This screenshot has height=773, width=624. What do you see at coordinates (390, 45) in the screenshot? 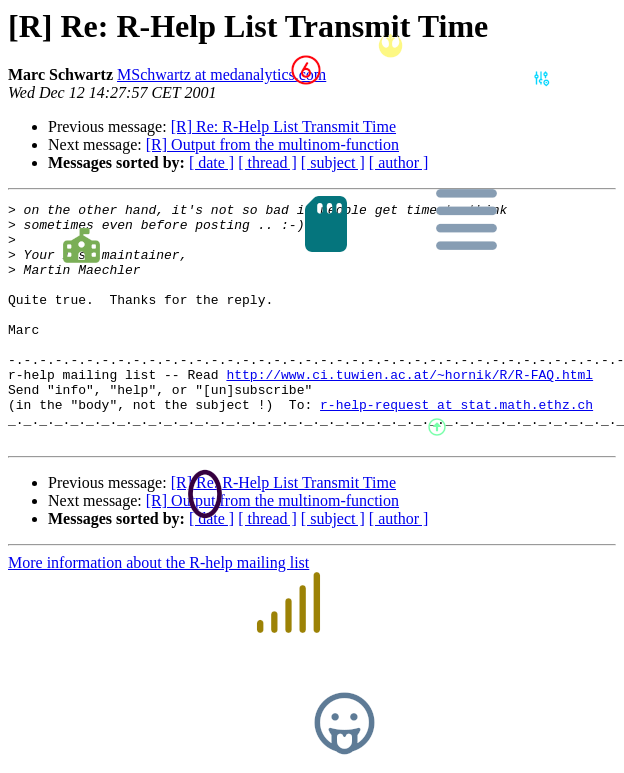
I see `Star Wars Rebel Alliance logo` at bounding box center [390, 45].